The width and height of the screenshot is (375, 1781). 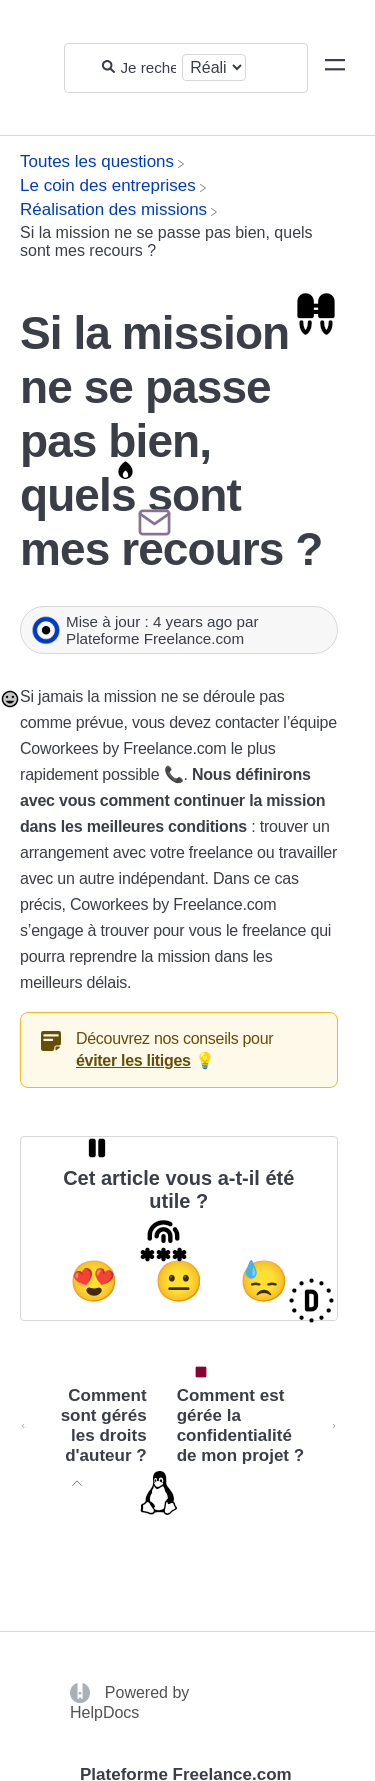 What do you see at coordinates (97, 1148) in the screenshot?
I see `pause media playback` at bounding box center [97, 1148].